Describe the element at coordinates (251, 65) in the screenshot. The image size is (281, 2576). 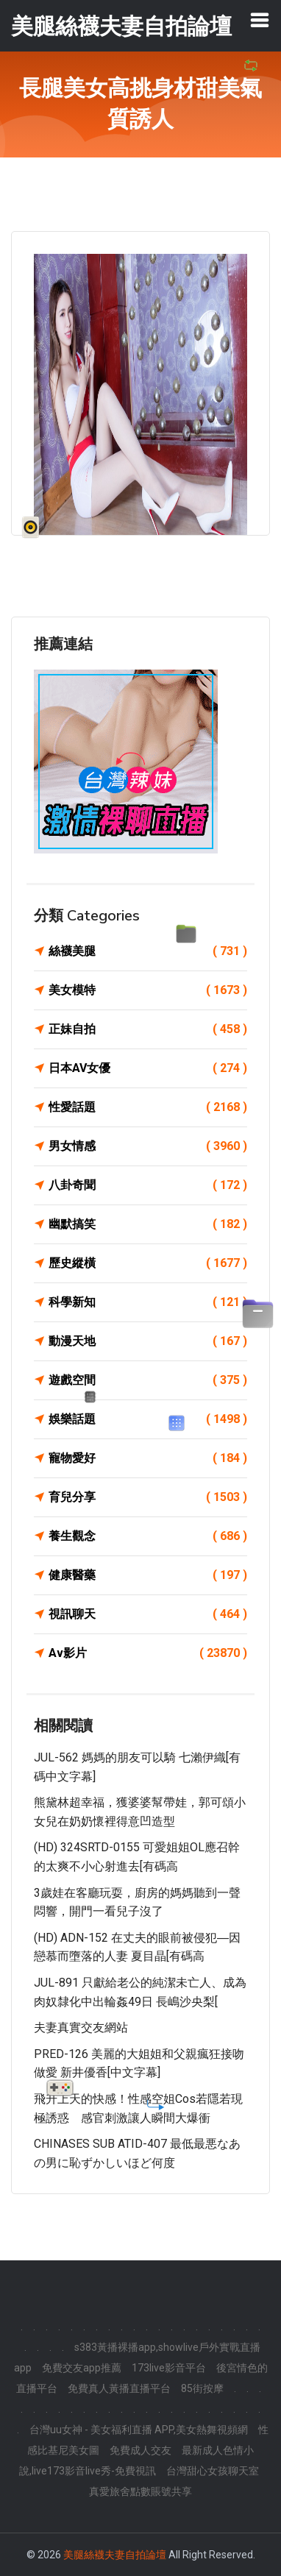
I see `sync or refresh mail messages` at that location.